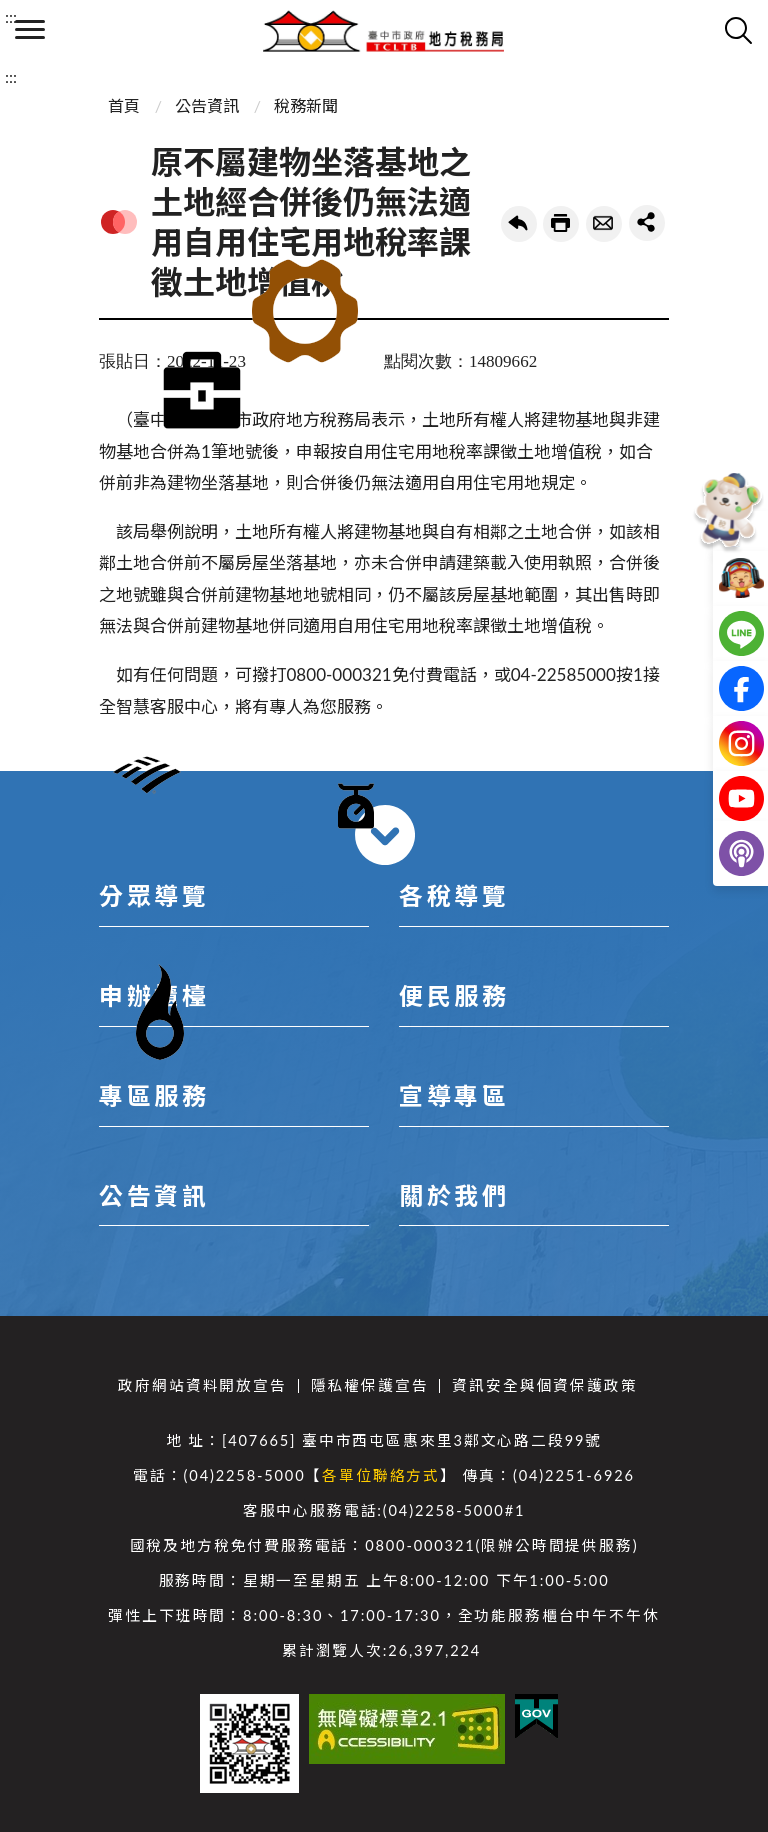 This screenshot has height=1832, width=768. Describe the element at coordinates (305, 311) in the screenshot. I see `Framework computer brand logo` at that location.